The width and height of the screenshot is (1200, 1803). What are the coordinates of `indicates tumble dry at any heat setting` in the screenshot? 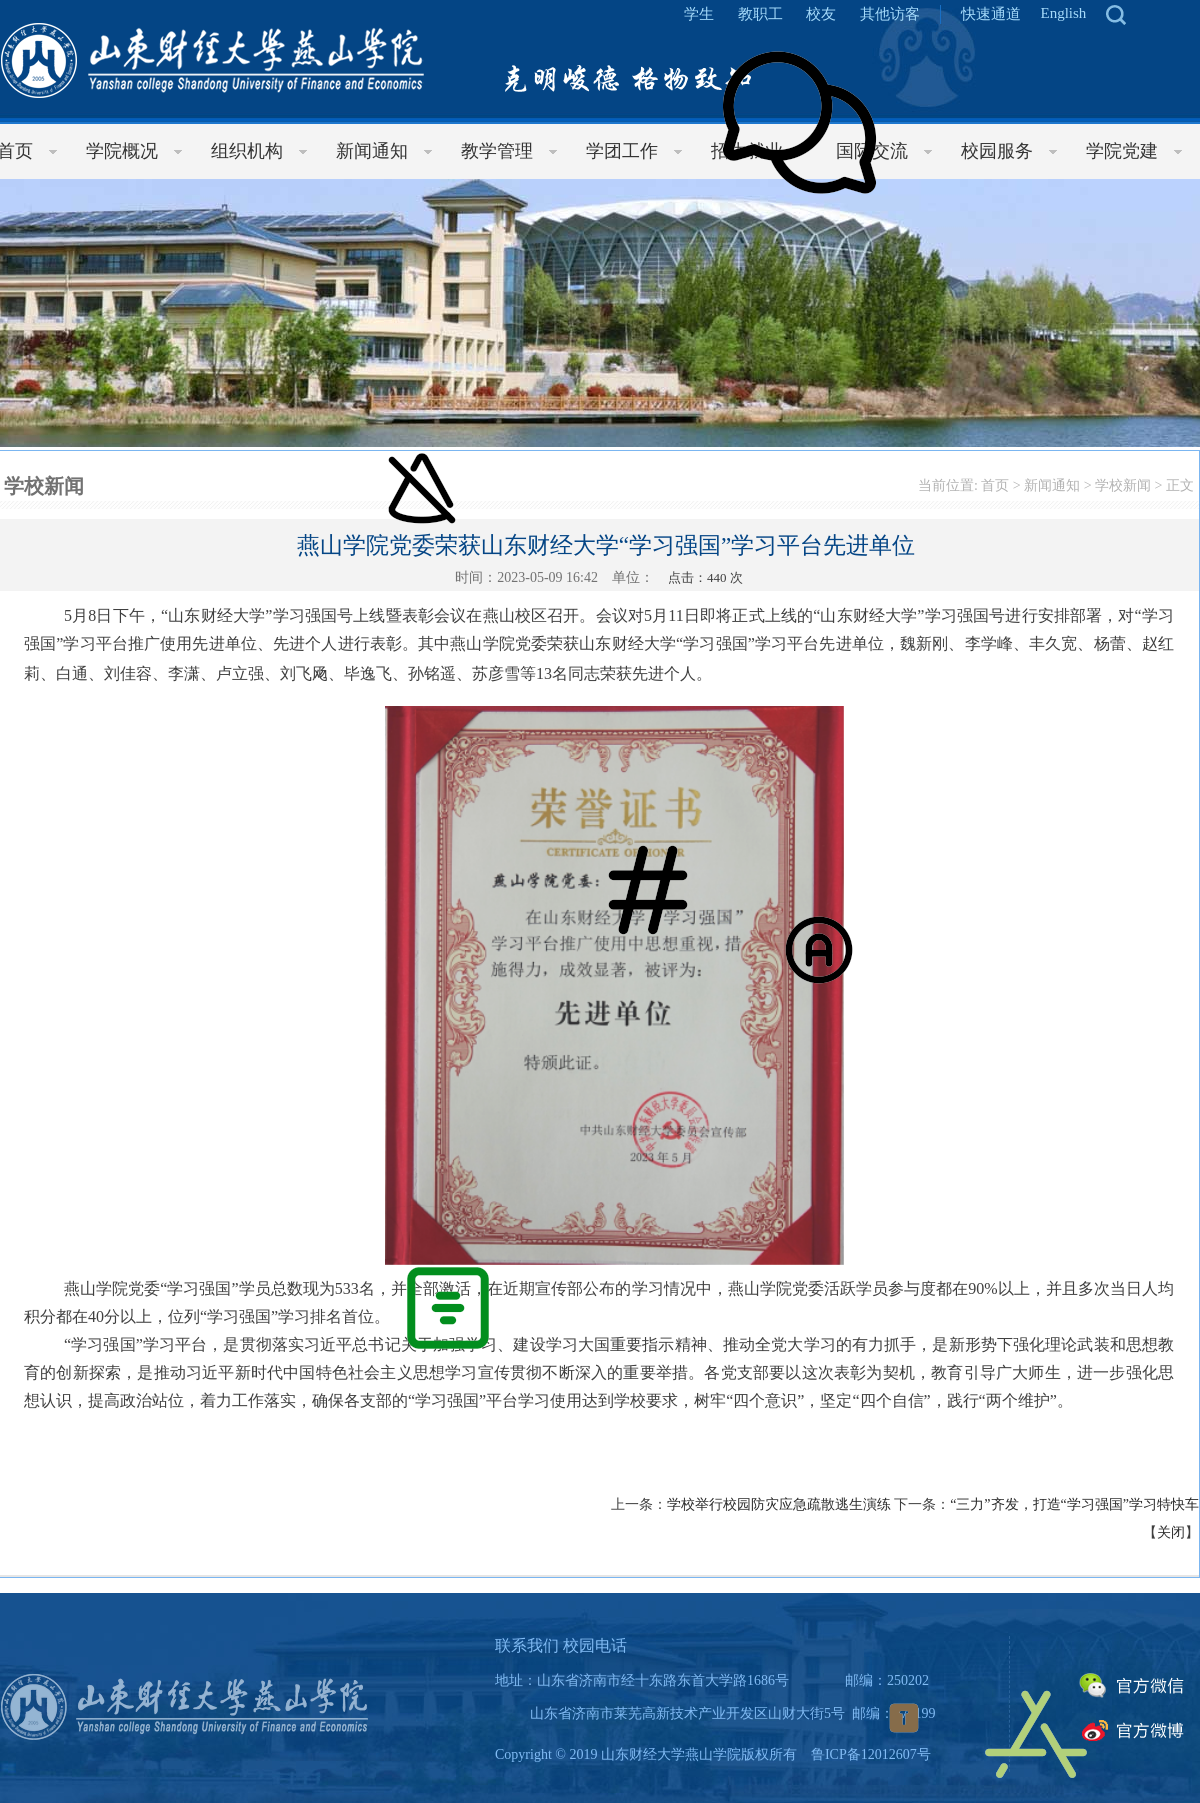 It's located at (819, 950).